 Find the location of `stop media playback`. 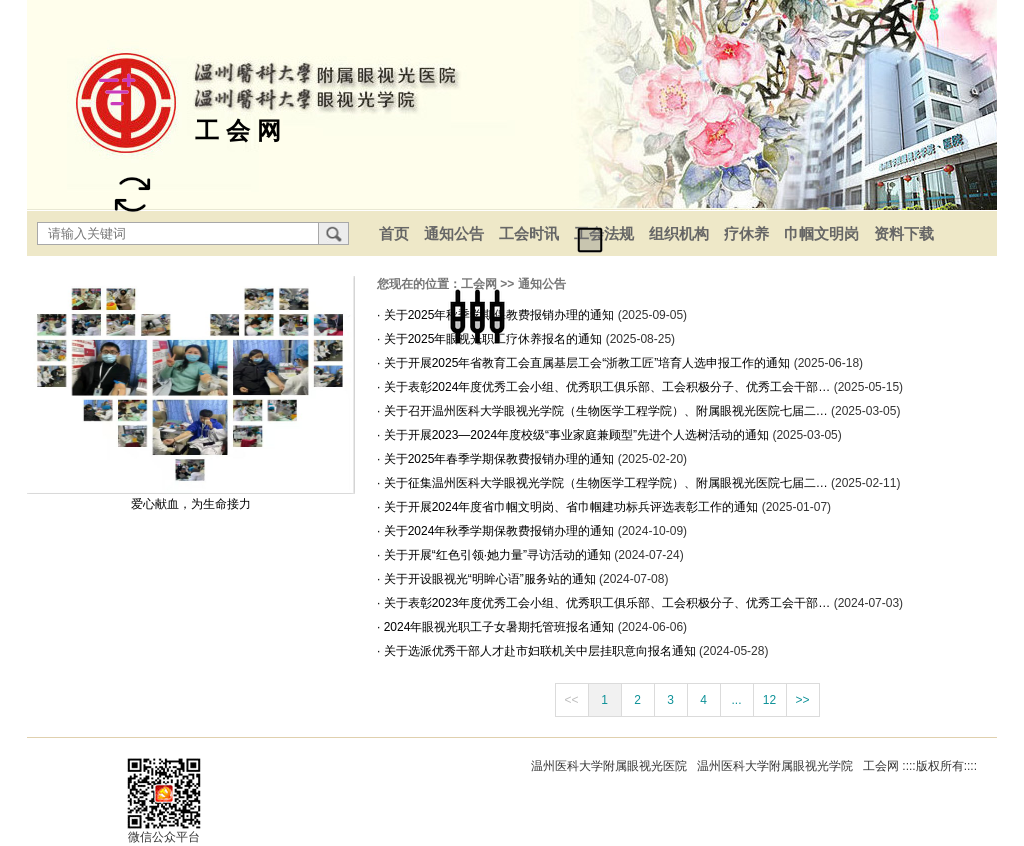

stop media playback is located at coordinates (590, 240).